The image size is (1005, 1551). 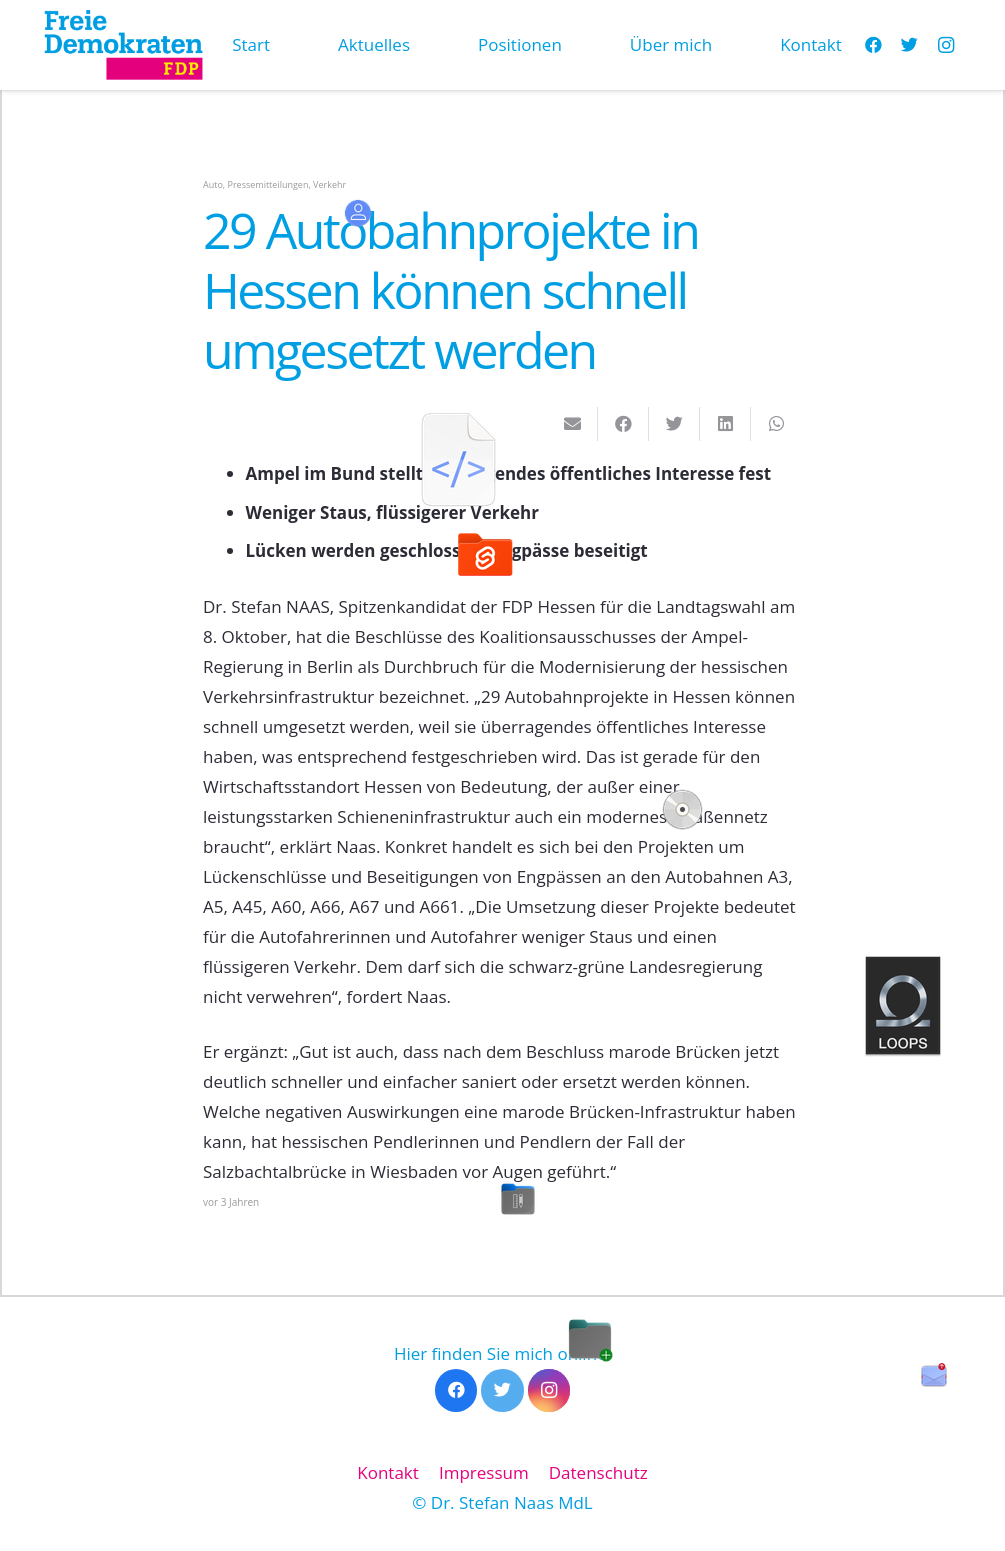 I want to click on indicates a personal or user-owned item, so click(x=358, y=213).